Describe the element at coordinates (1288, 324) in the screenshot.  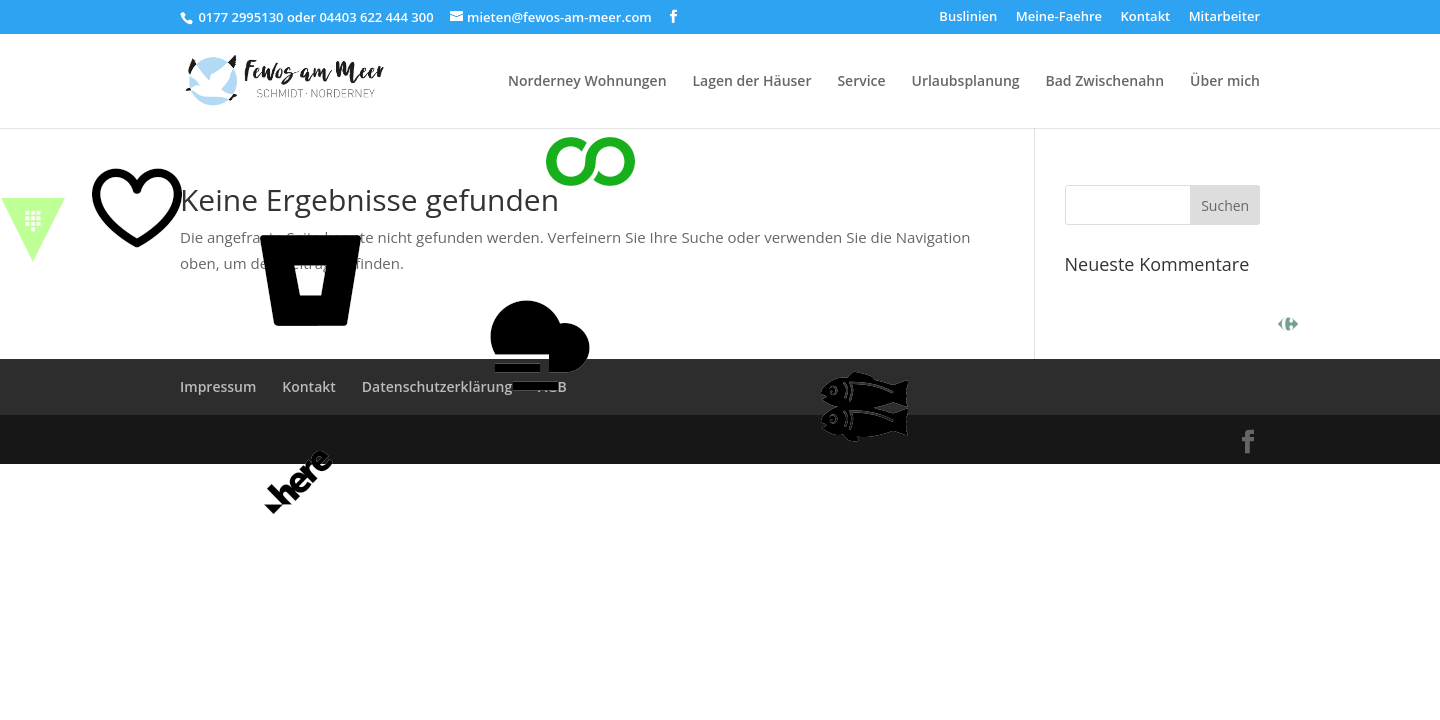
I see `open the Carrefour shopping app` at that location.